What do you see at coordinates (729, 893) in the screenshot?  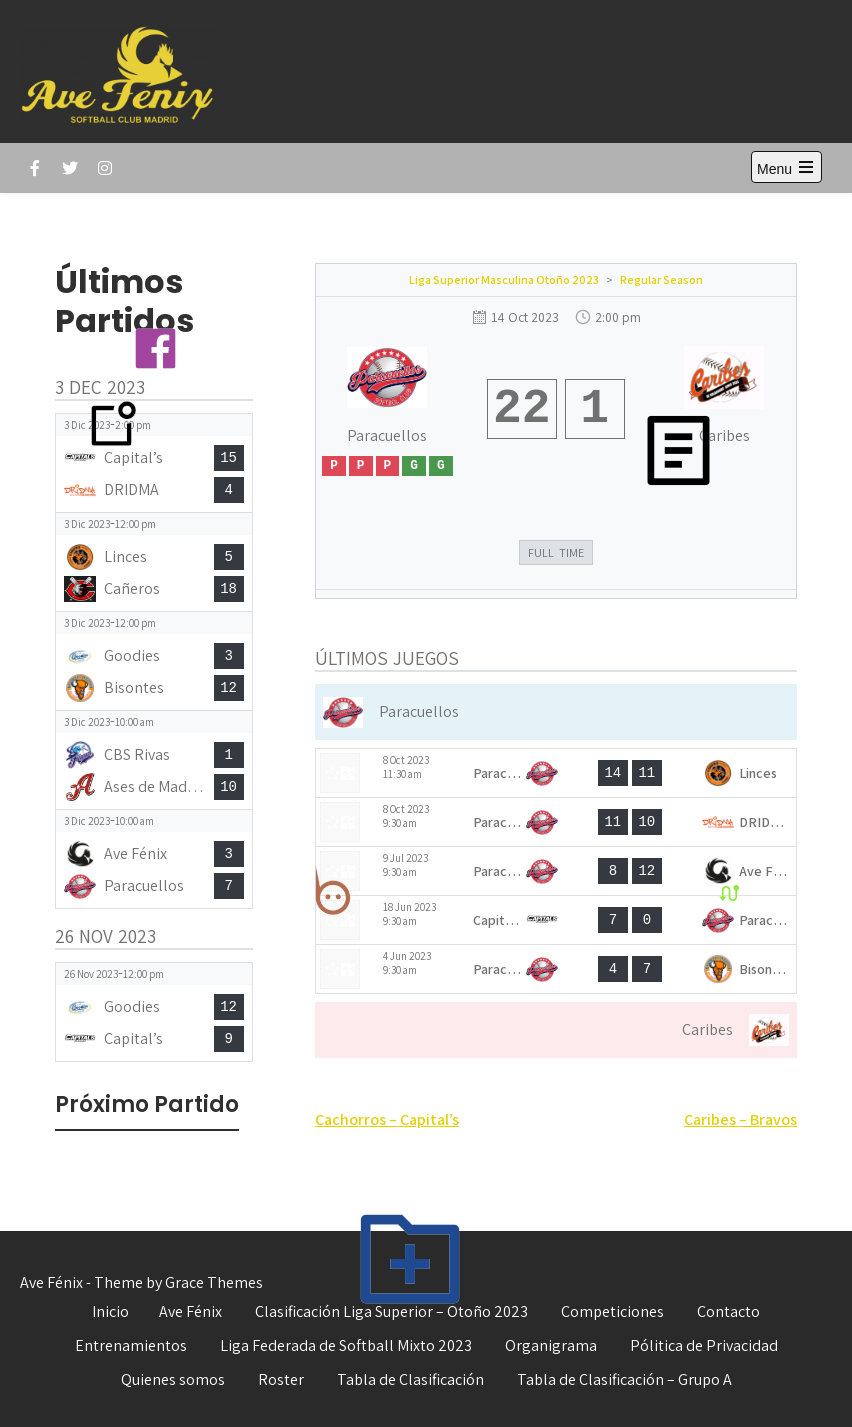 I see `view directions or navigation route` at bounding box center [729, 893].